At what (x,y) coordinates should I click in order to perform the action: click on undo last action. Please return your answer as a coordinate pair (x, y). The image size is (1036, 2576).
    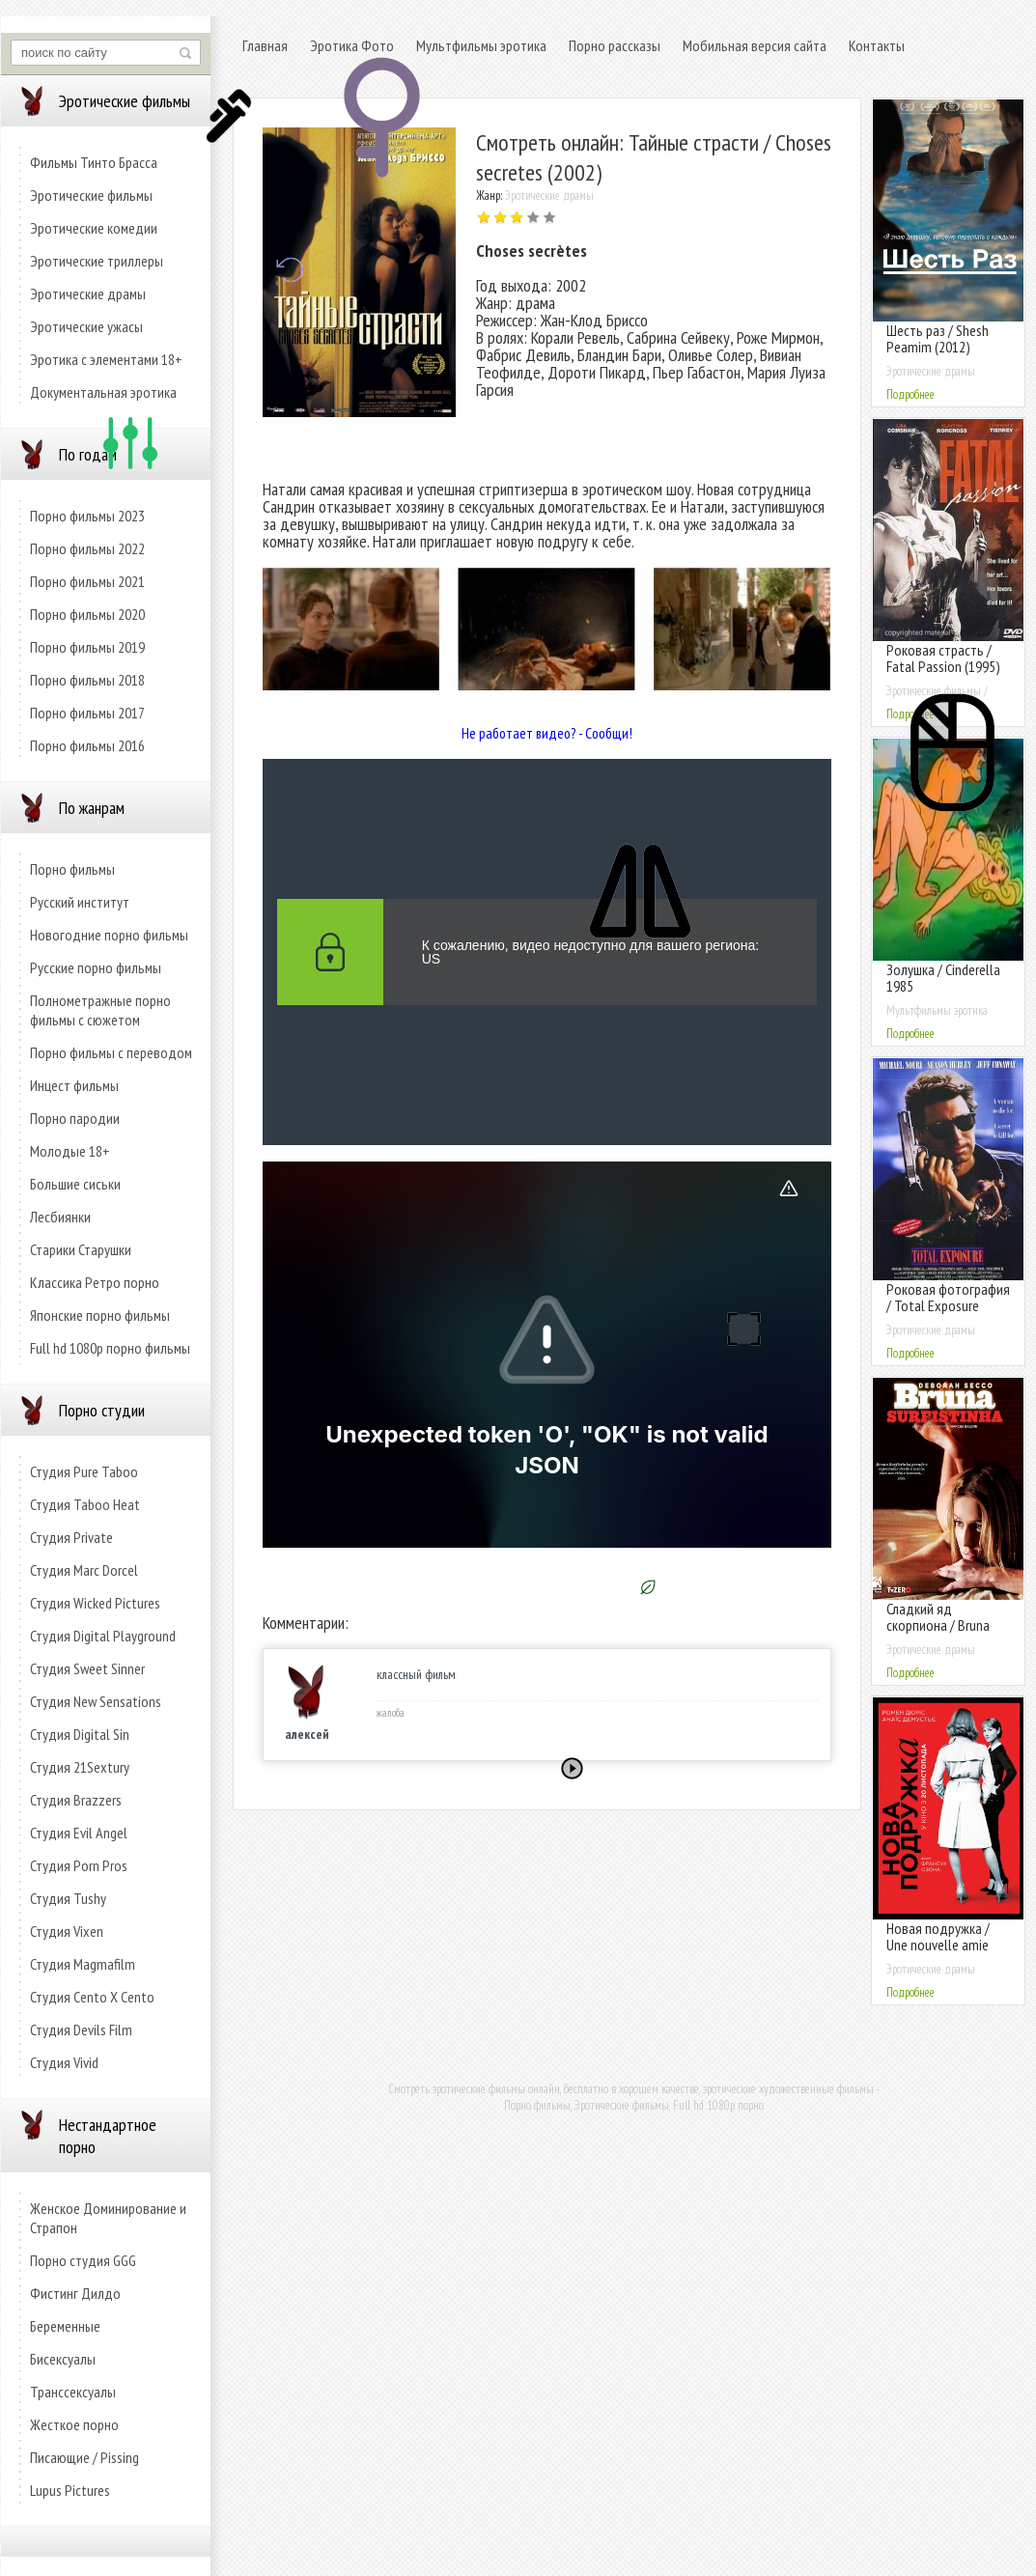
    Looking at the image, I should click on (291, 269).